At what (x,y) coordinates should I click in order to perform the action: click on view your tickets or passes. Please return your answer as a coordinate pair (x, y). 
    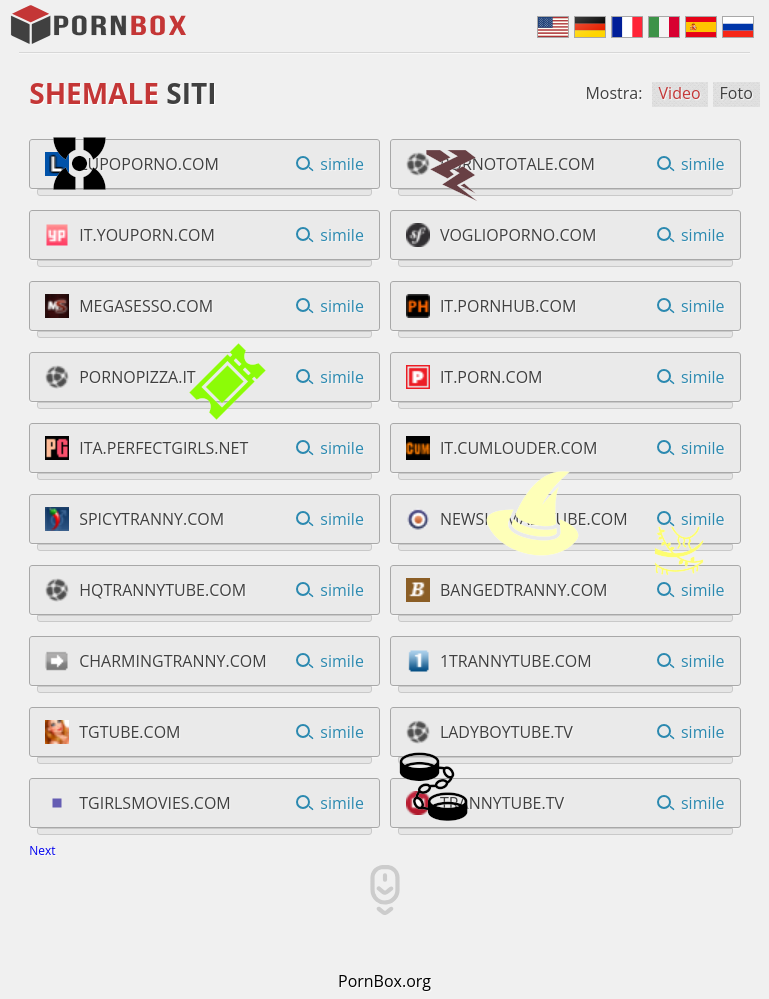
    Looking at the image, I should click on (227, 381).